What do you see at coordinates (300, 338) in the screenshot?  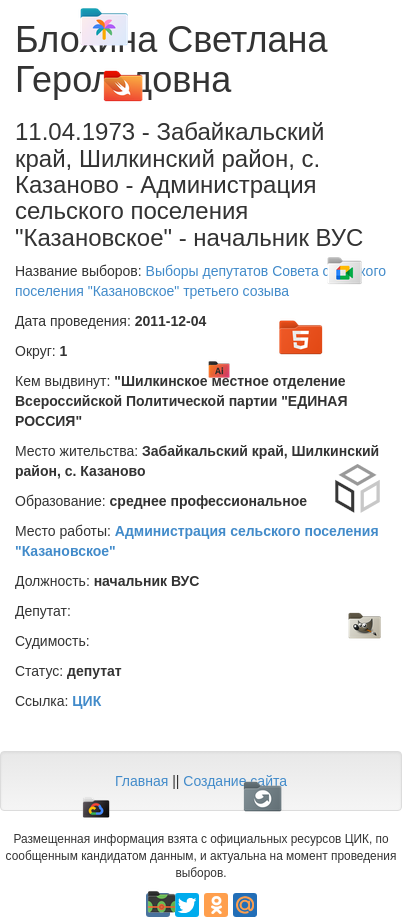 I see `open folder containing HTML files` at bounding box center [300, 338].